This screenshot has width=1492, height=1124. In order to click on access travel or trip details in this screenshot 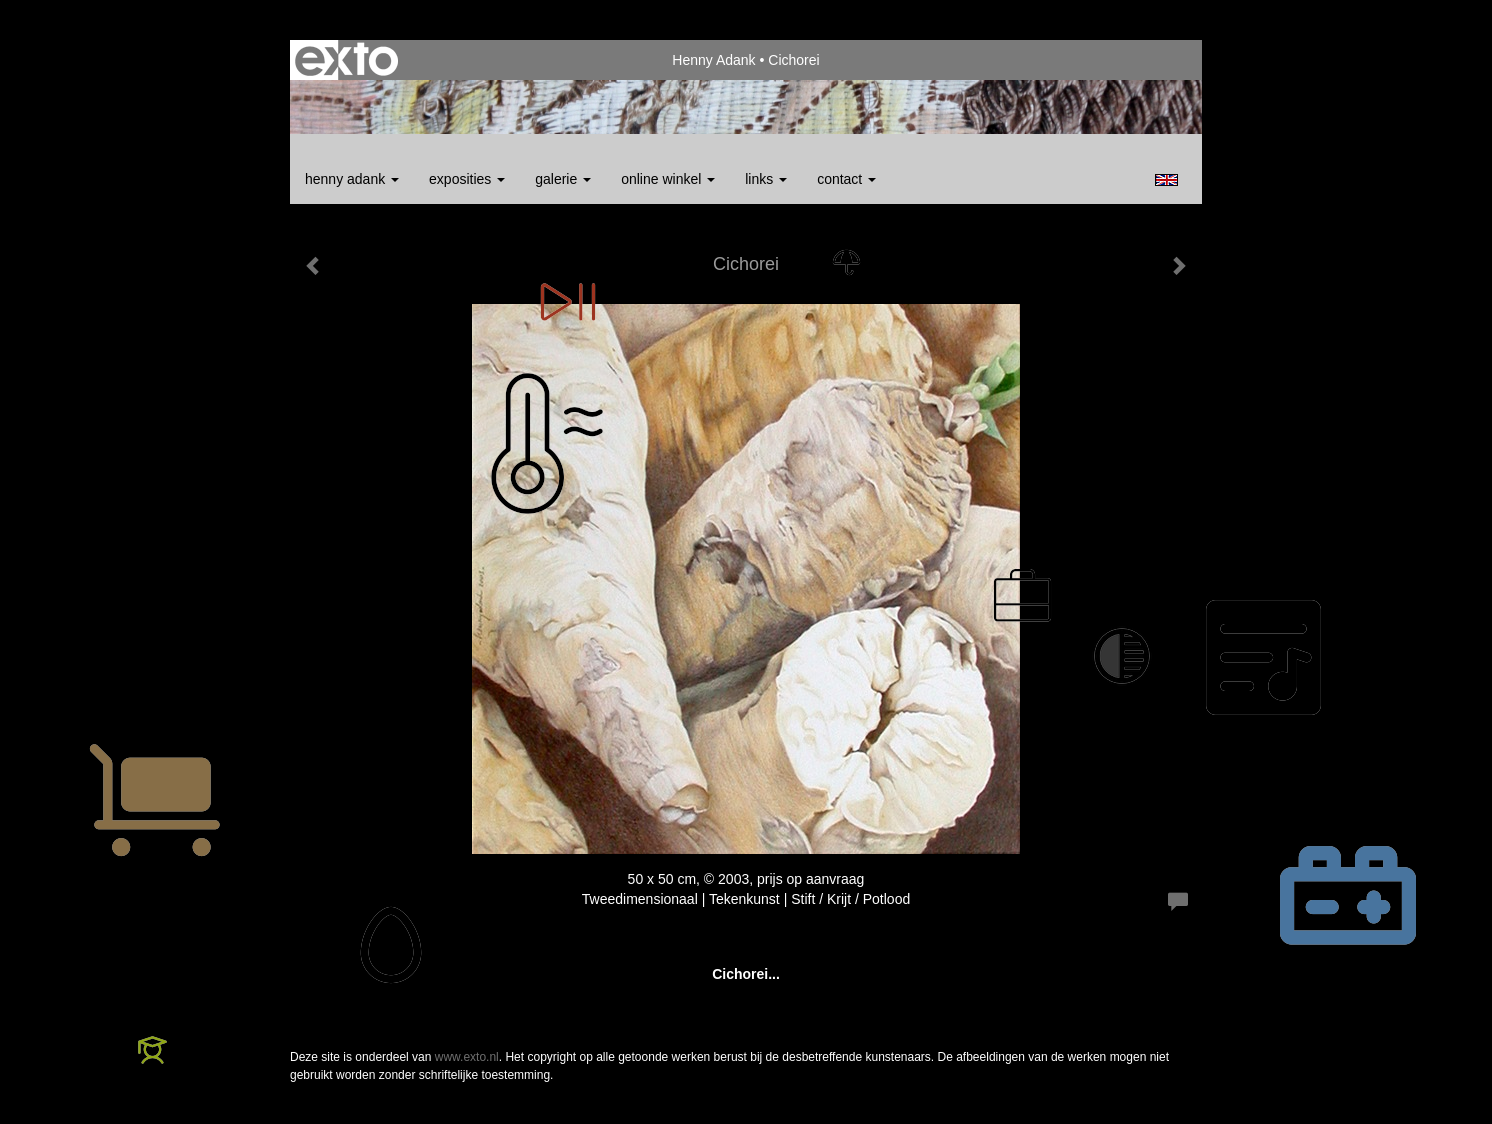, I will do `click(1022, 597)`.